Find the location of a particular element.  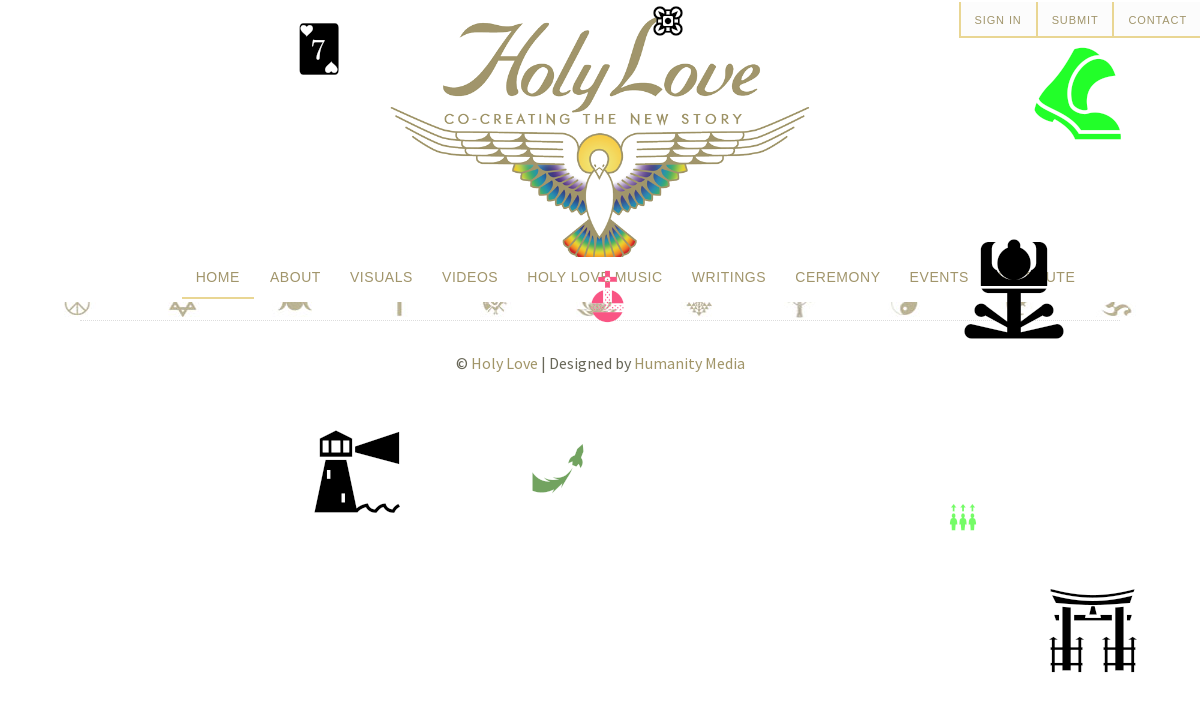

seven of hearts playing card is located at coordinates (319, 49).